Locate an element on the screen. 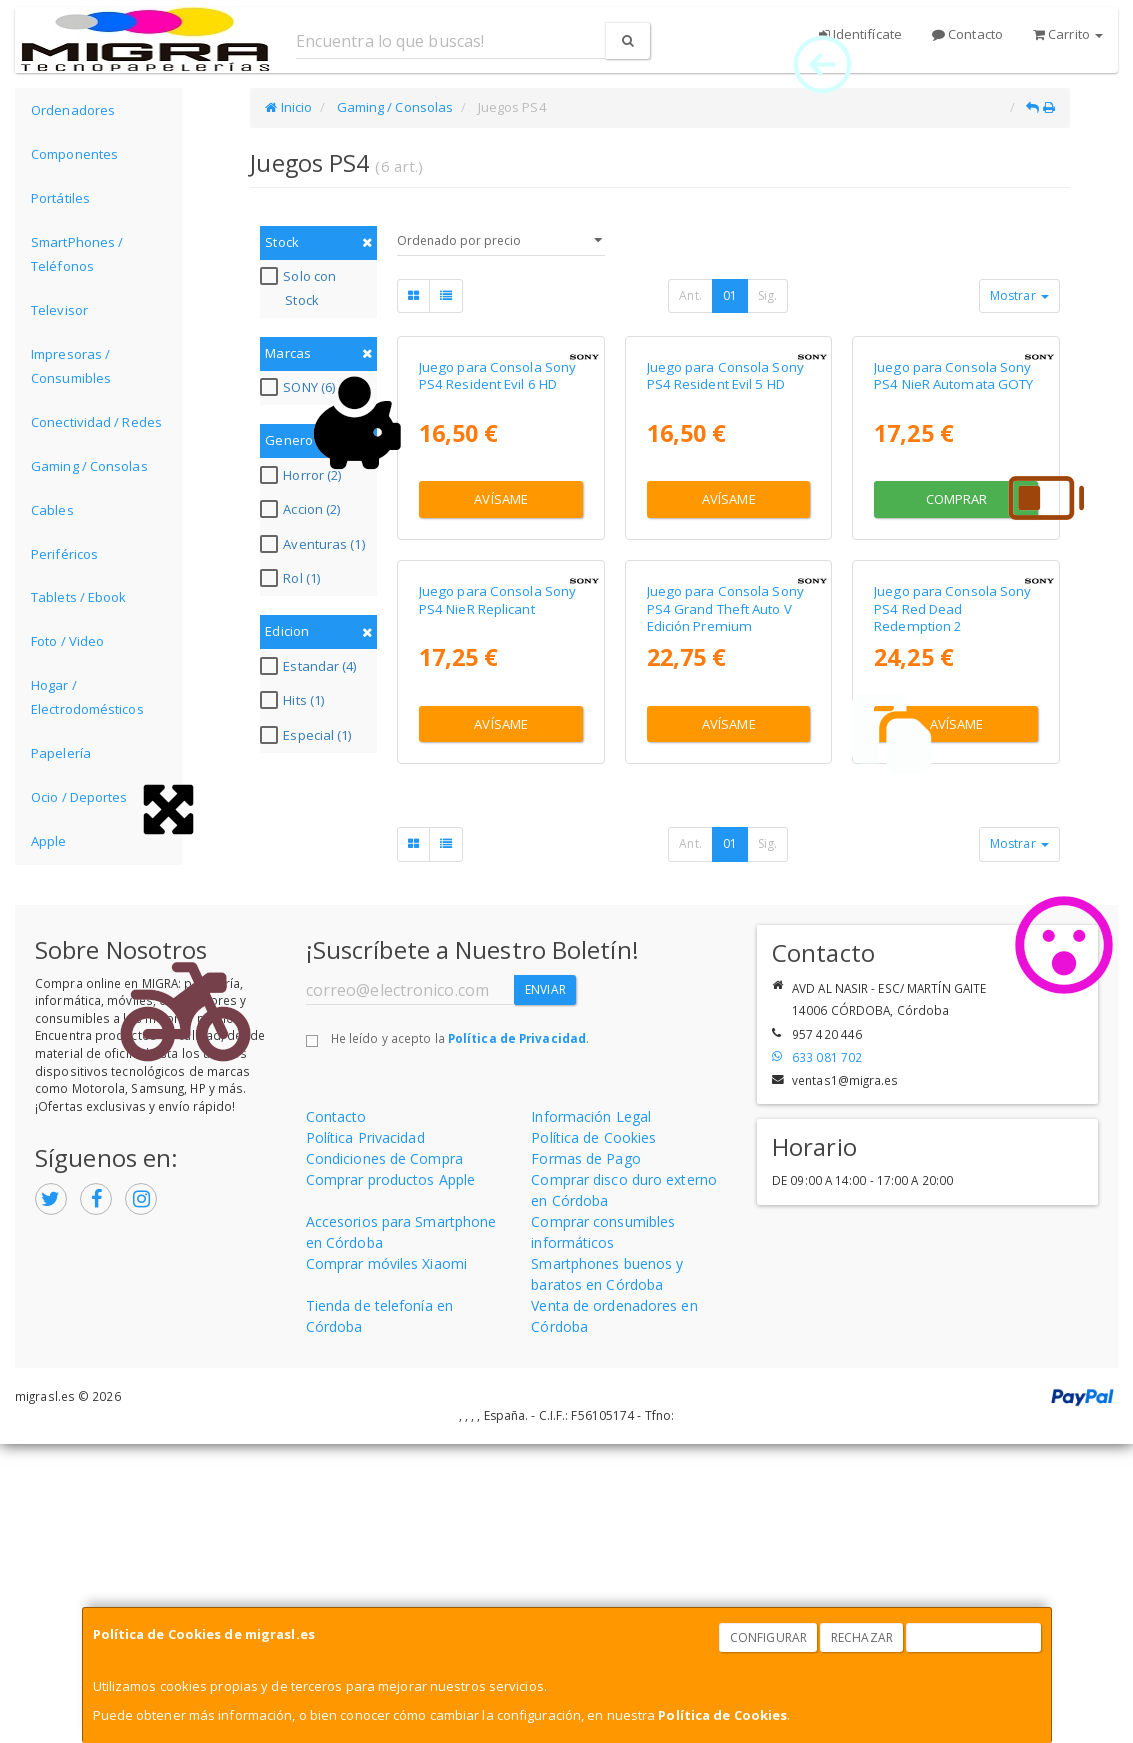  surprised or shocked reaction emoji is located at coordinates (1064, 945).